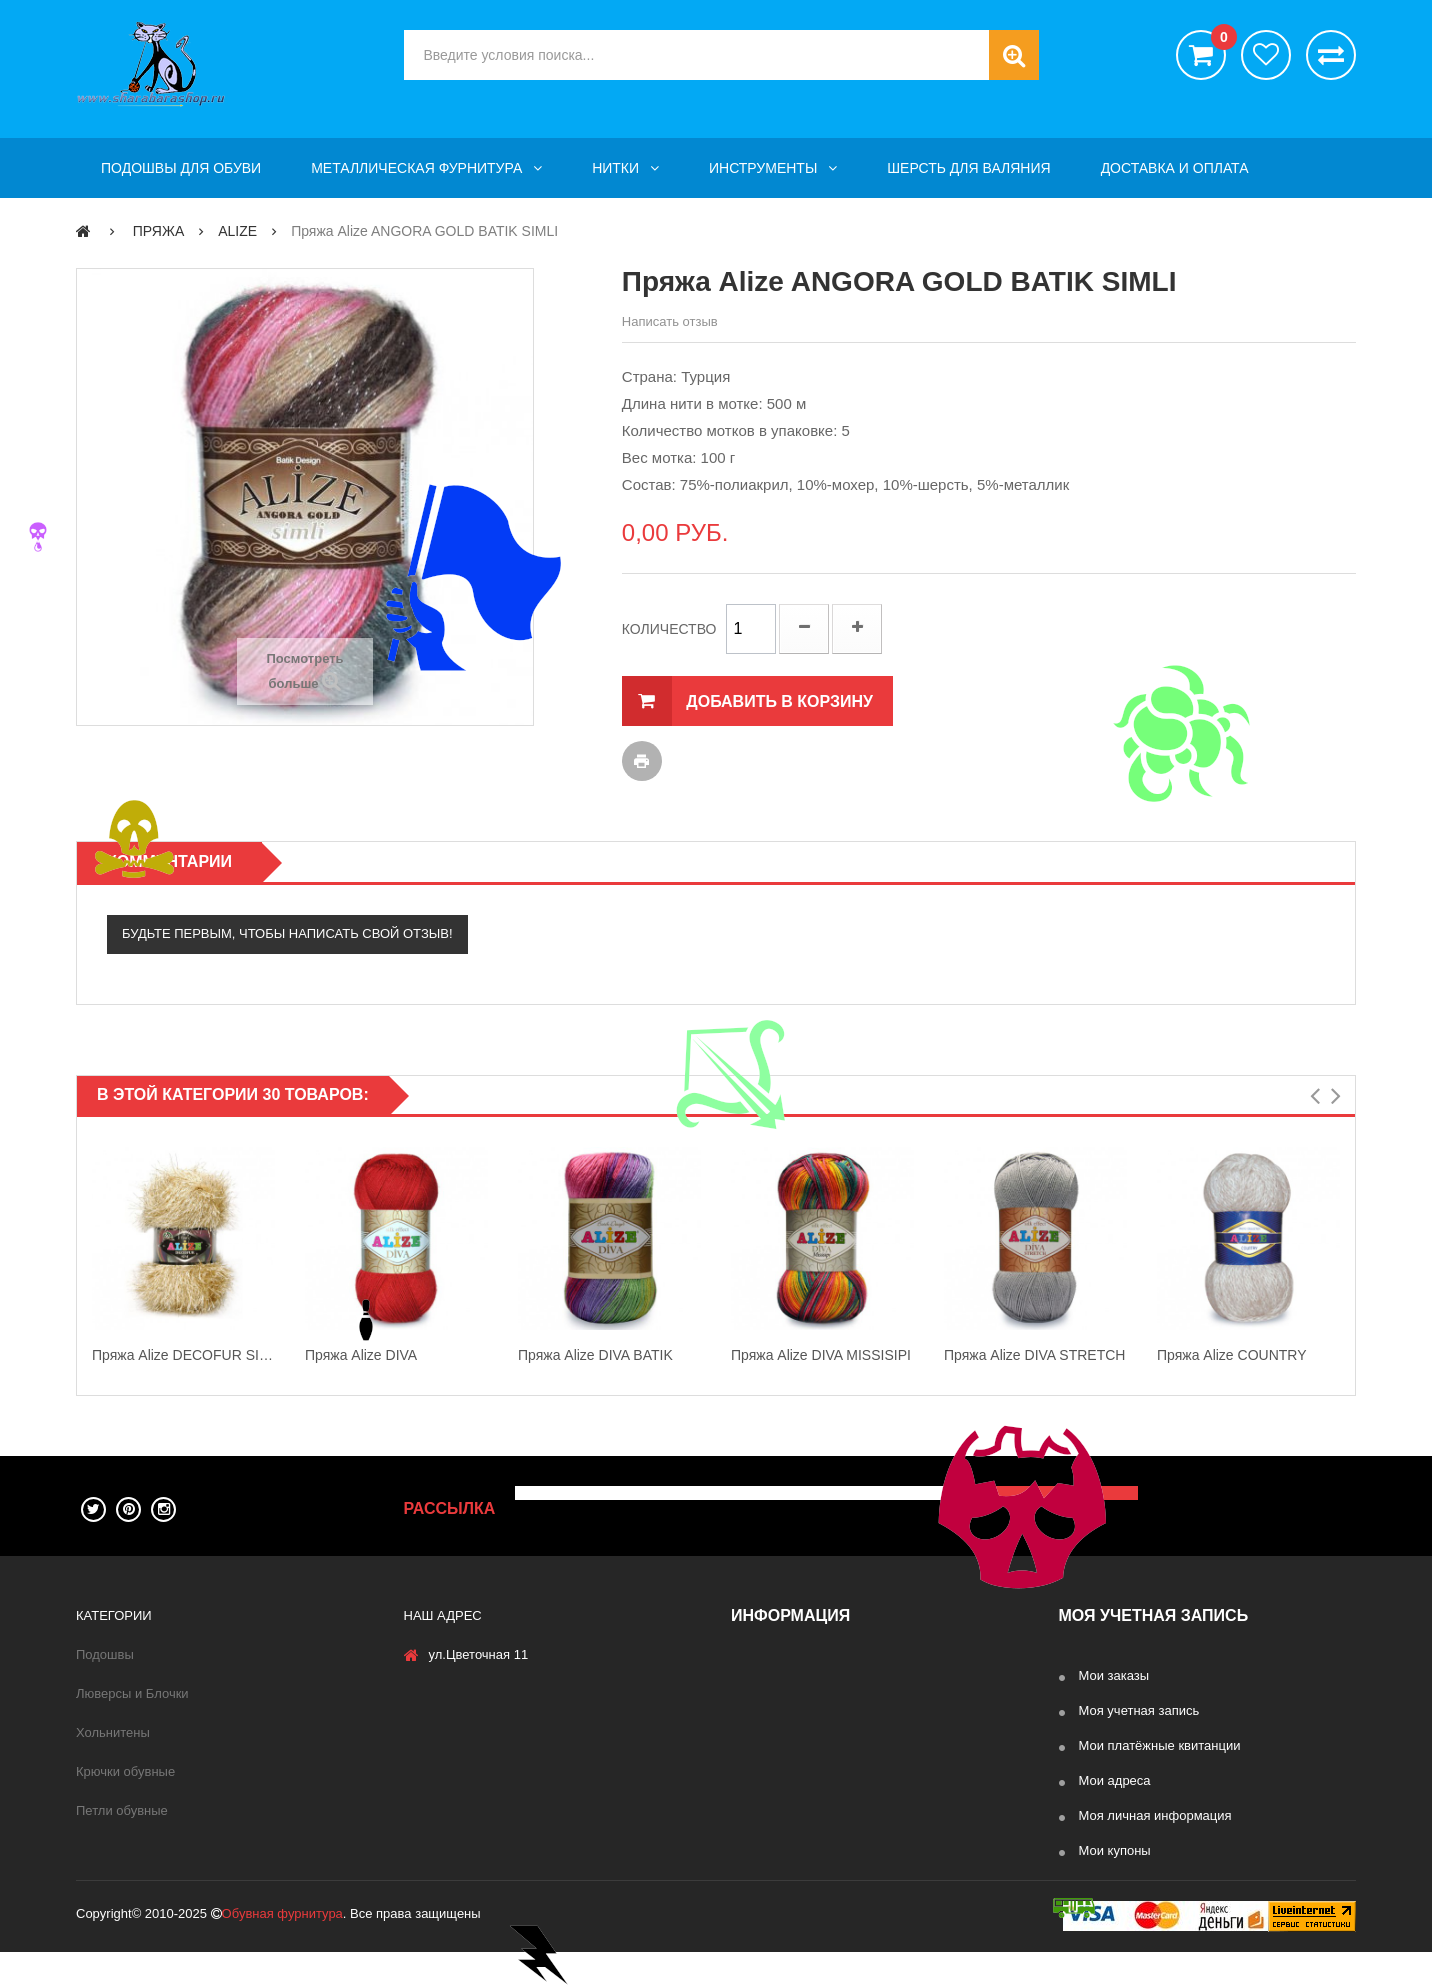  I want to click on view public transit options, so click(1074, 1908).